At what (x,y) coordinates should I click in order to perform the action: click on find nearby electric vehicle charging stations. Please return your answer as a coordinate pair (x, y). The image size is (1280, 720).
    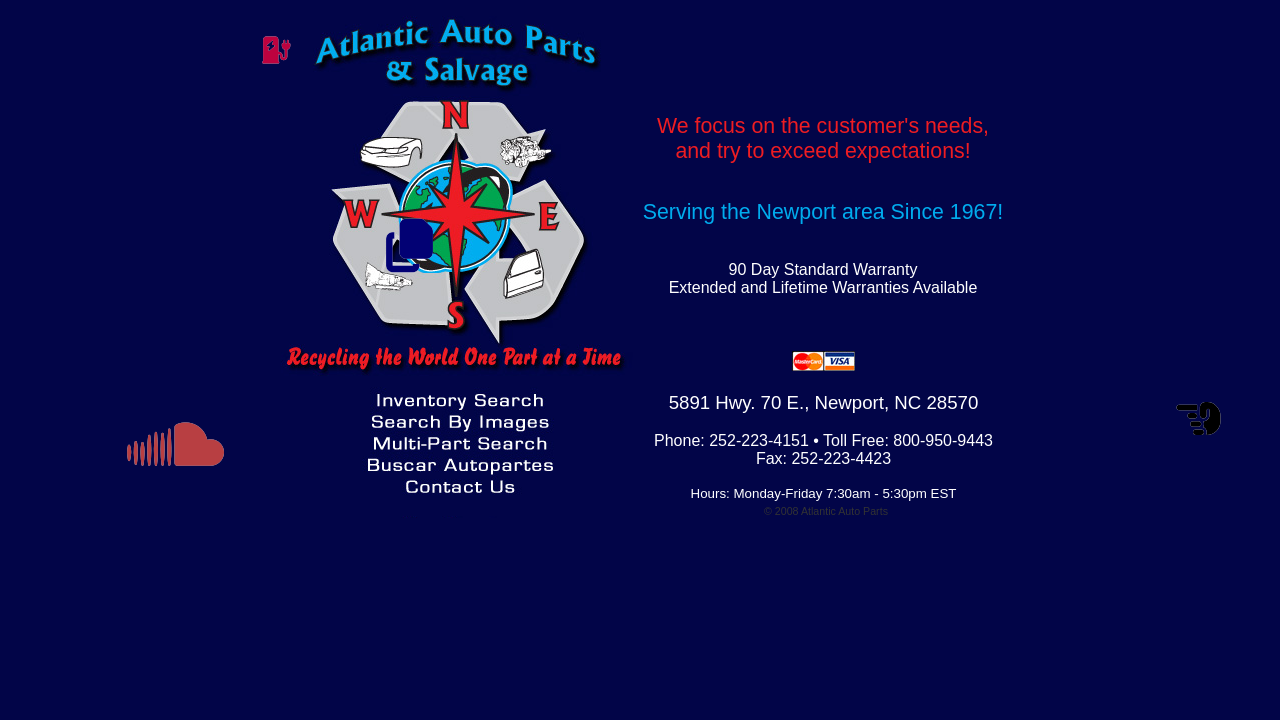
    Looking at the image, I should click on (275, 50).